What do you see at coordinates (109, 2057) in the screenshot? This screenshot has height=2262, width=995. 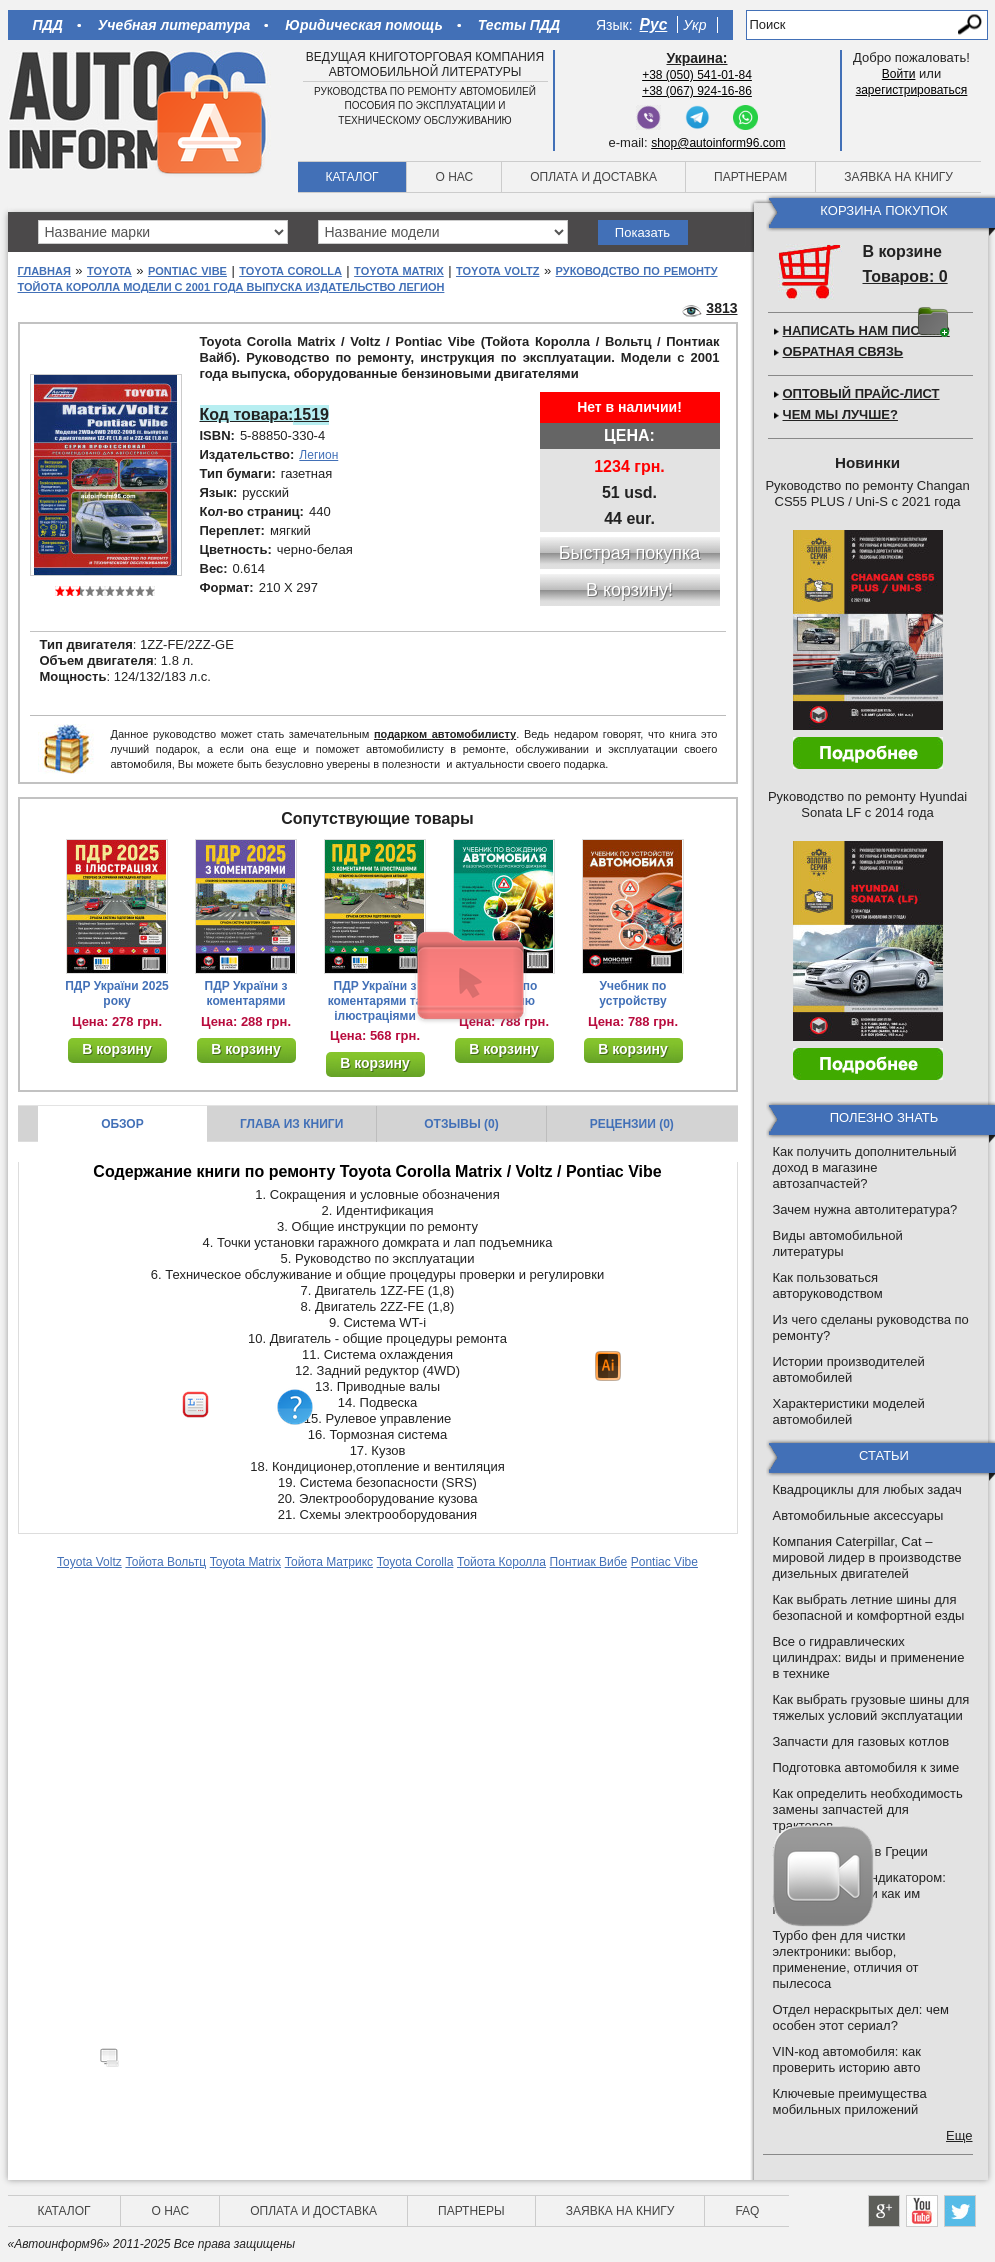 I see `access computer or desktop settings` at bounding box center [109, 2057].